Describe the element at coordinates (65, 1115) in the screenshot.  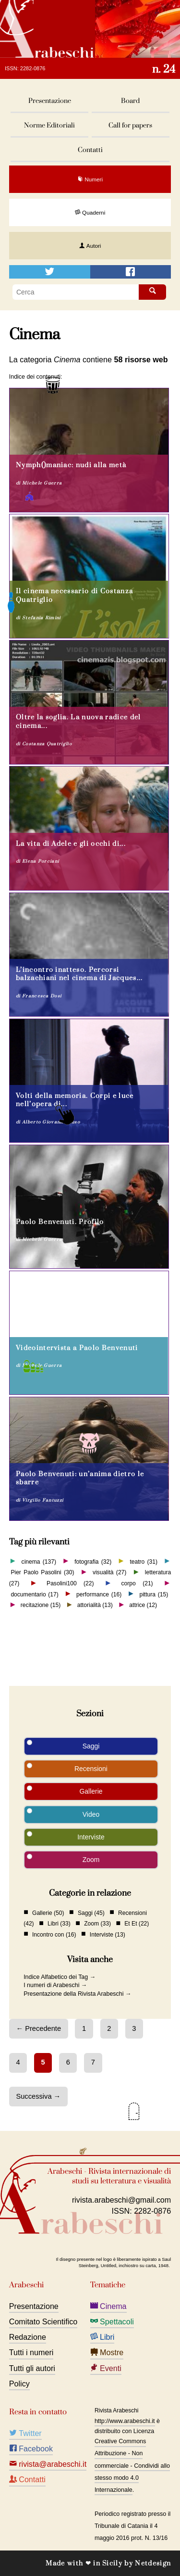
I see `tap or click to interact` at that location.